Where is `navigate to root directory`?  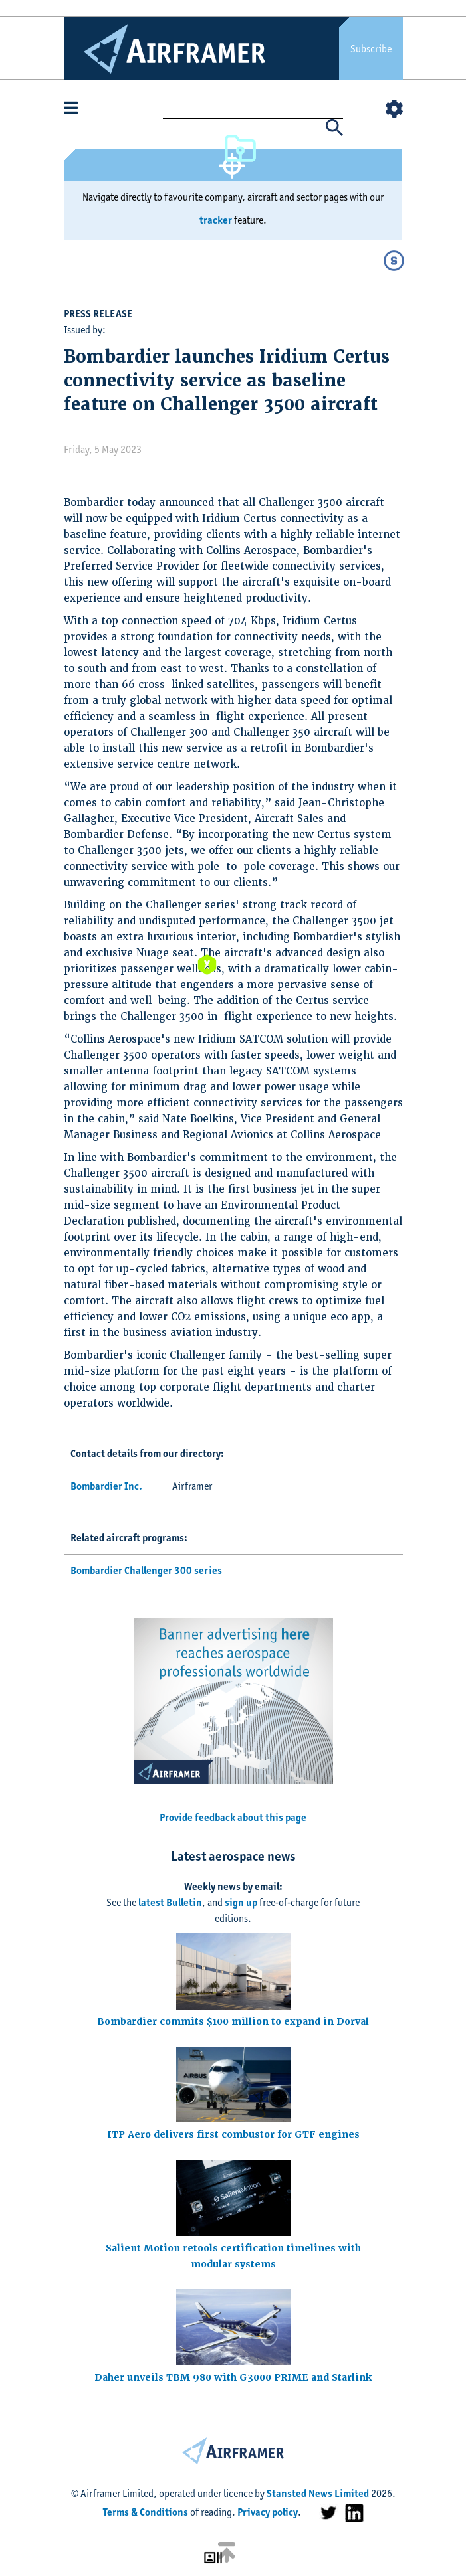
navigate to root directory is located at coordinates (240, 149).